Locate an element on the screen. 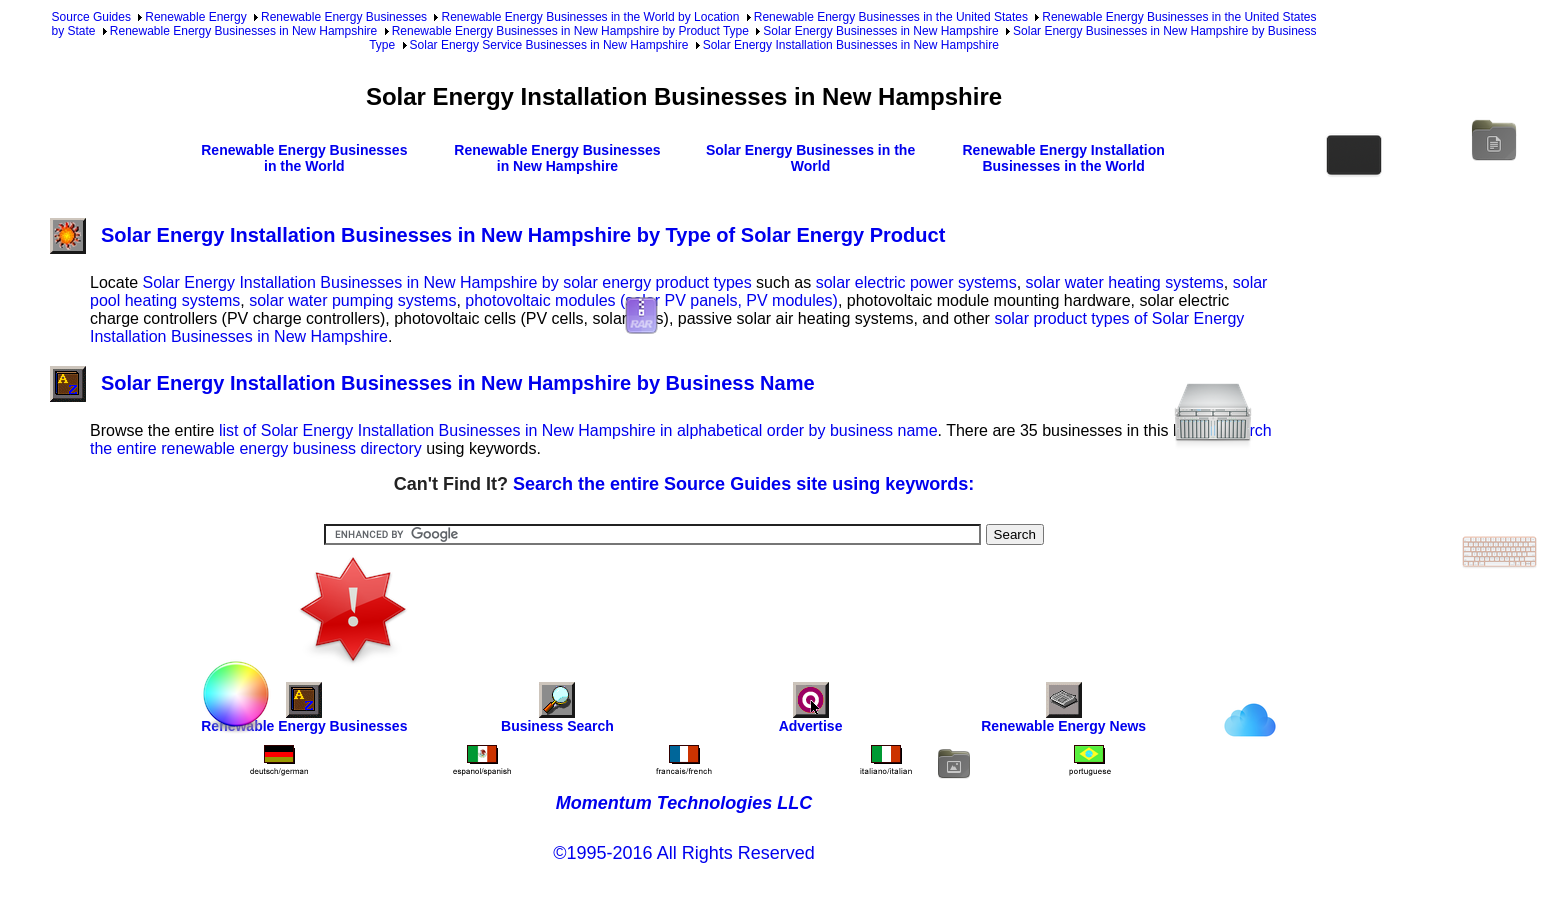 This screenshot has width=1568, height=911. customize profile background color is located at coordinates (236, 694).